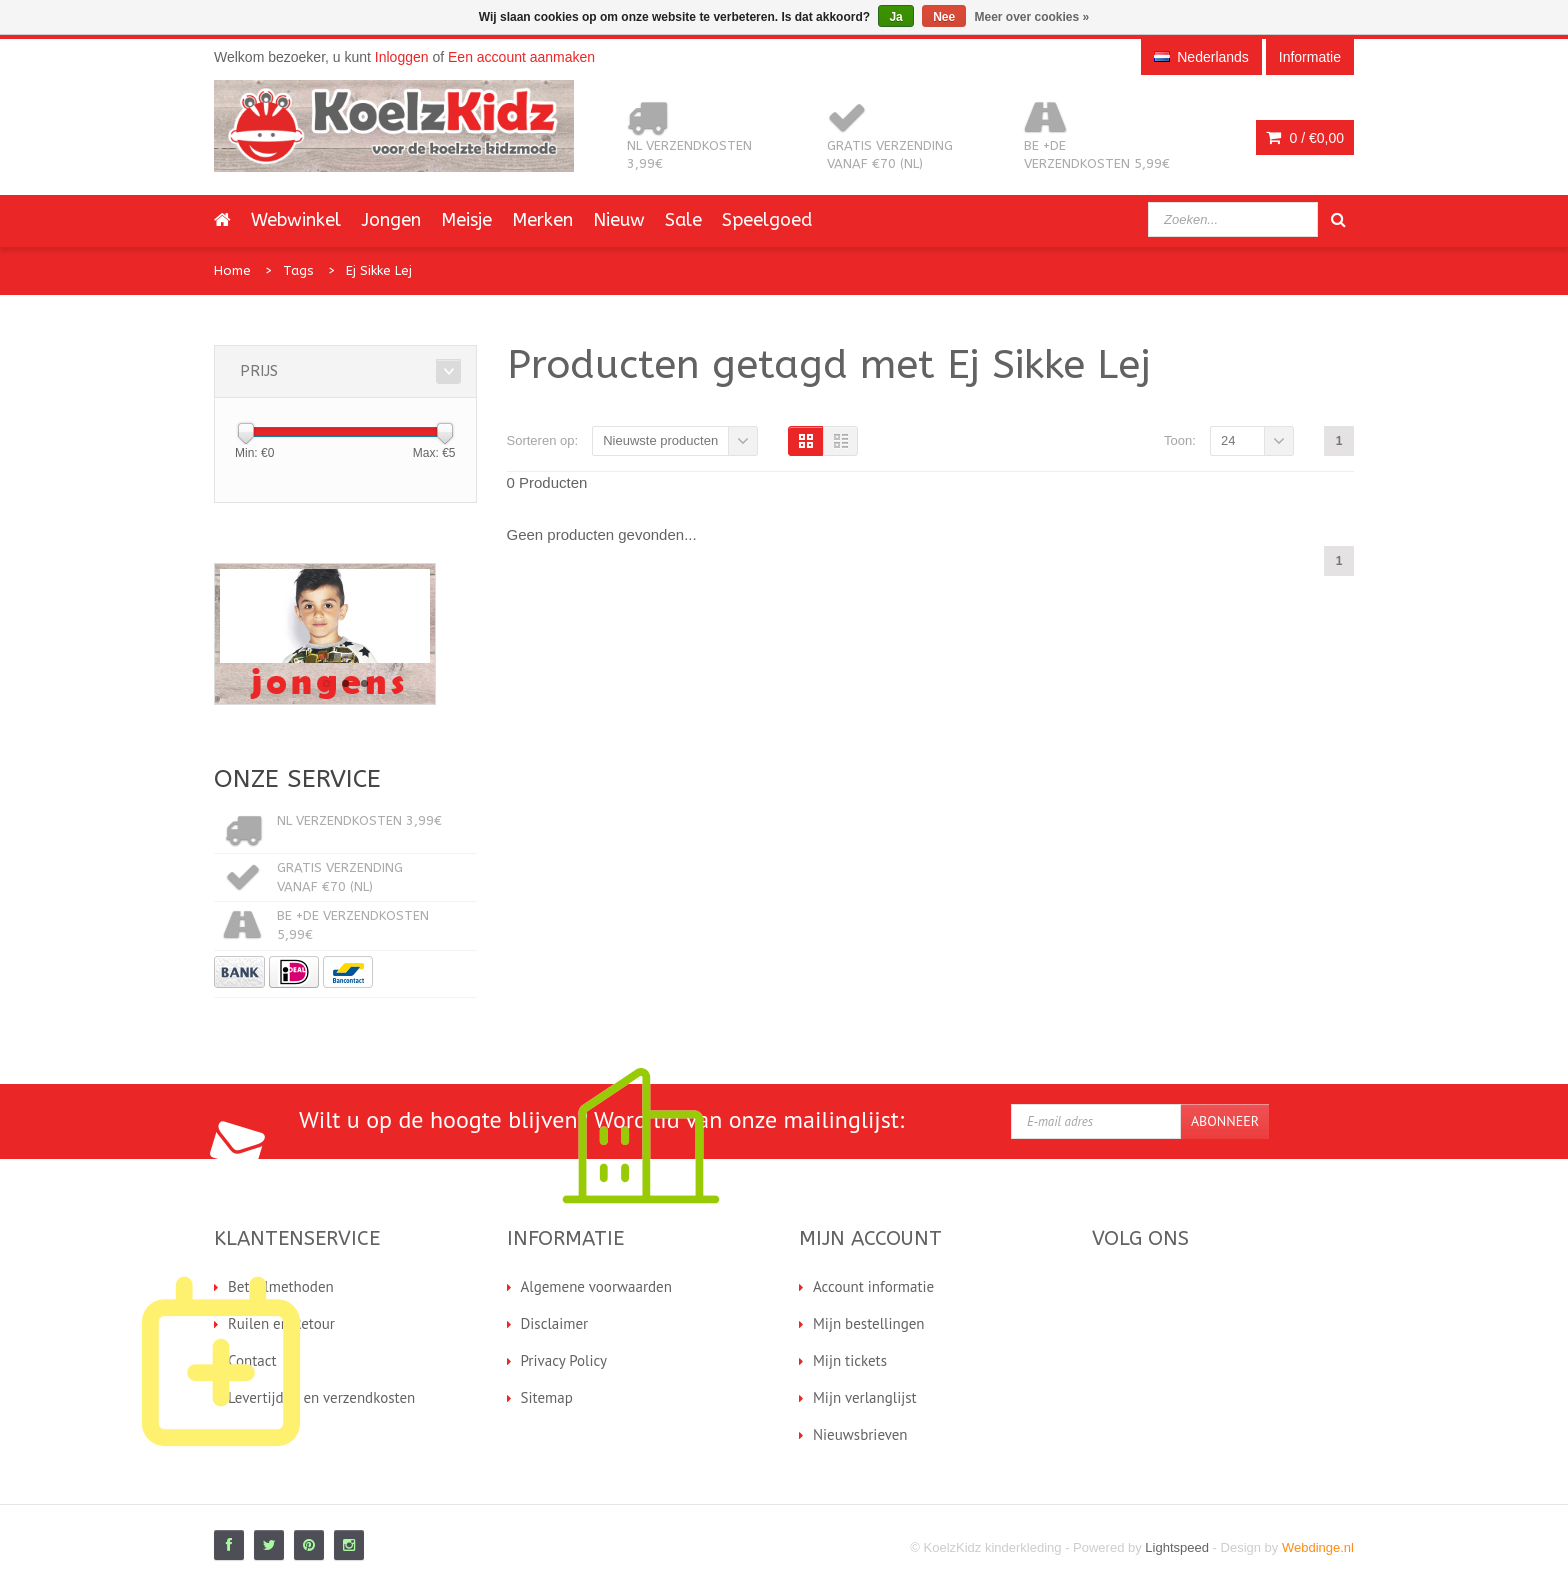  Describe the element at coordinates (641, 1141) in the screenshot. I see `view nearby buildings or offices` at that location.